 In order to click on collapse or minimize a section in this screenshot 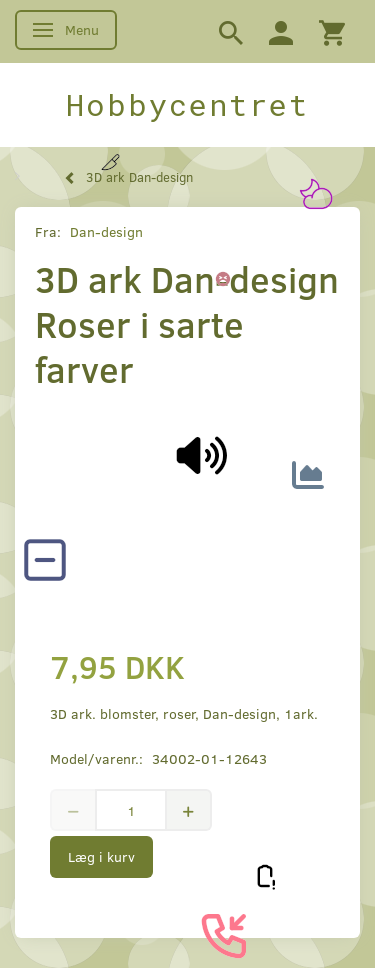, I will do `click(45, 560)`.